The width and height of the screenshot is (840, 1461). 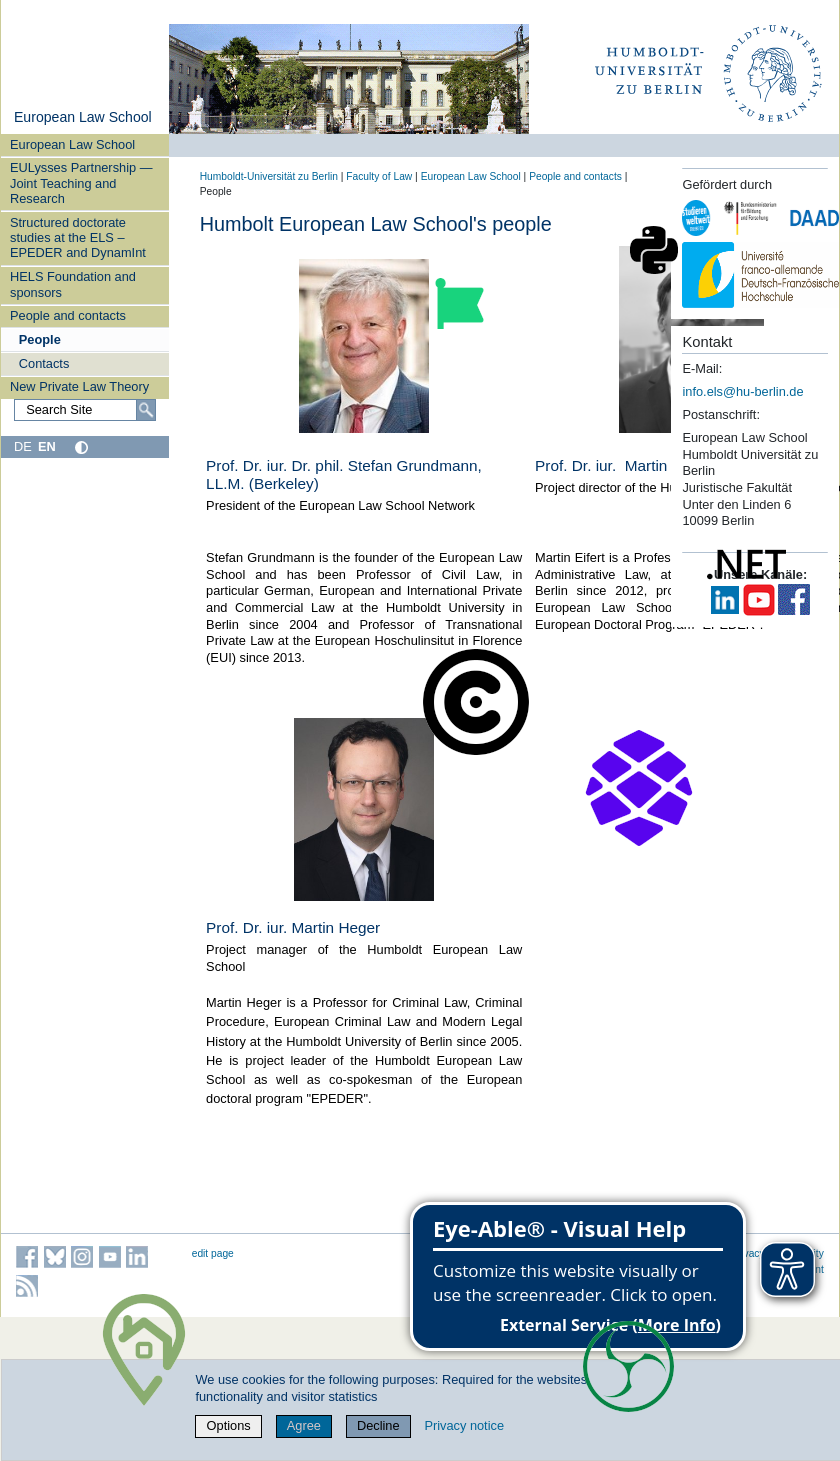 I want to click on RedwoodJS framework logo, so click(x=639, y=788).